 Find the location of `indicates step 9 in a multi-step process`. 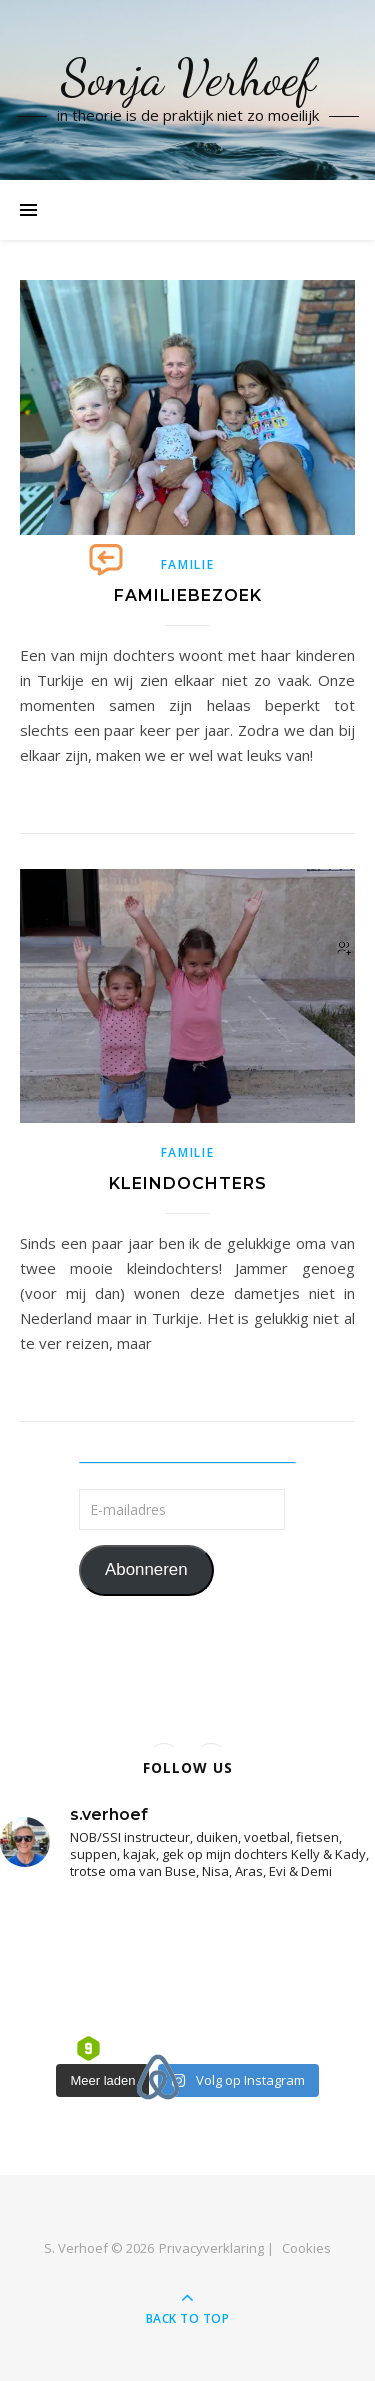

indicates step 9 in a multi-step process is located at coordinates (88, 2048).